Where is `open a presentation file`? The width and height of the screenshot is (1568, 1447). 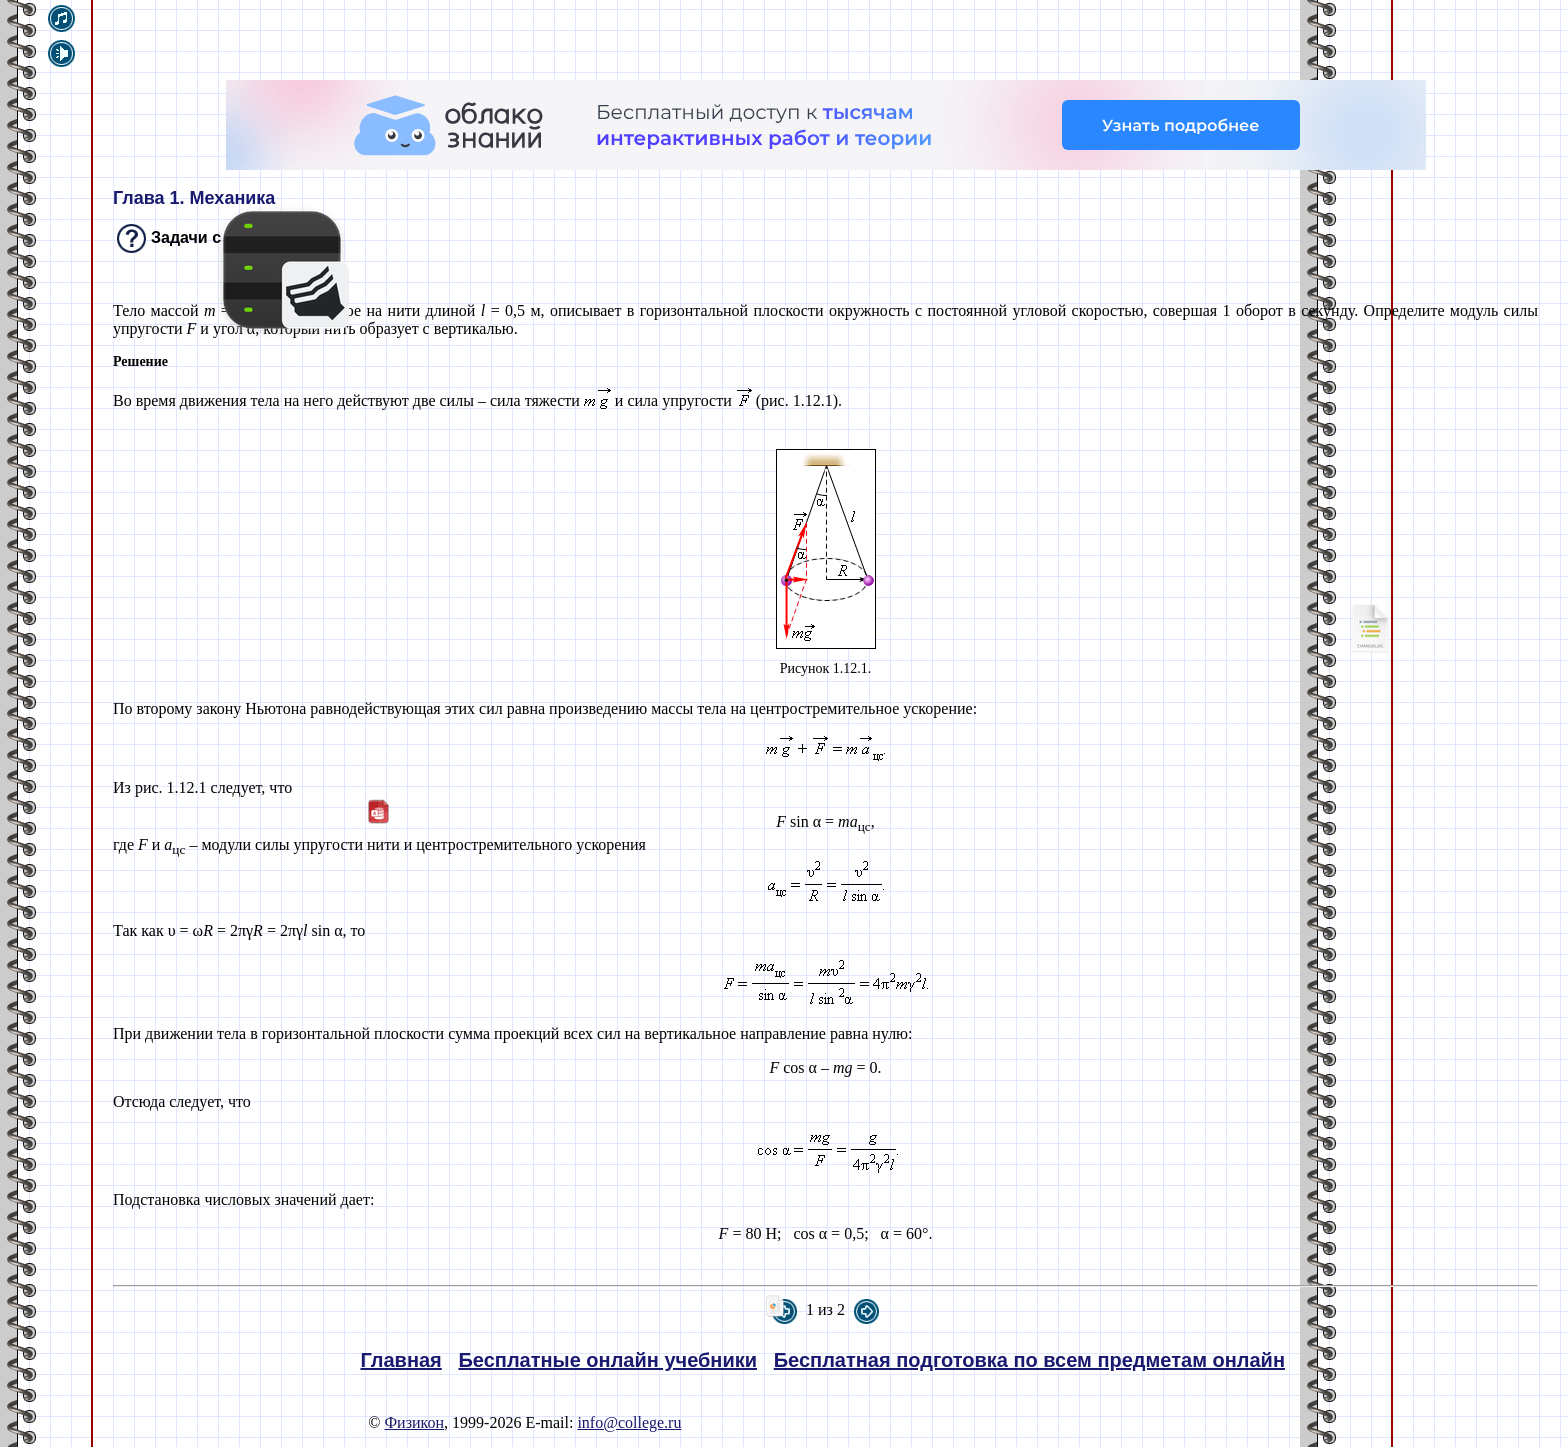 open a presentation file is located at coordinates (775, 1306).